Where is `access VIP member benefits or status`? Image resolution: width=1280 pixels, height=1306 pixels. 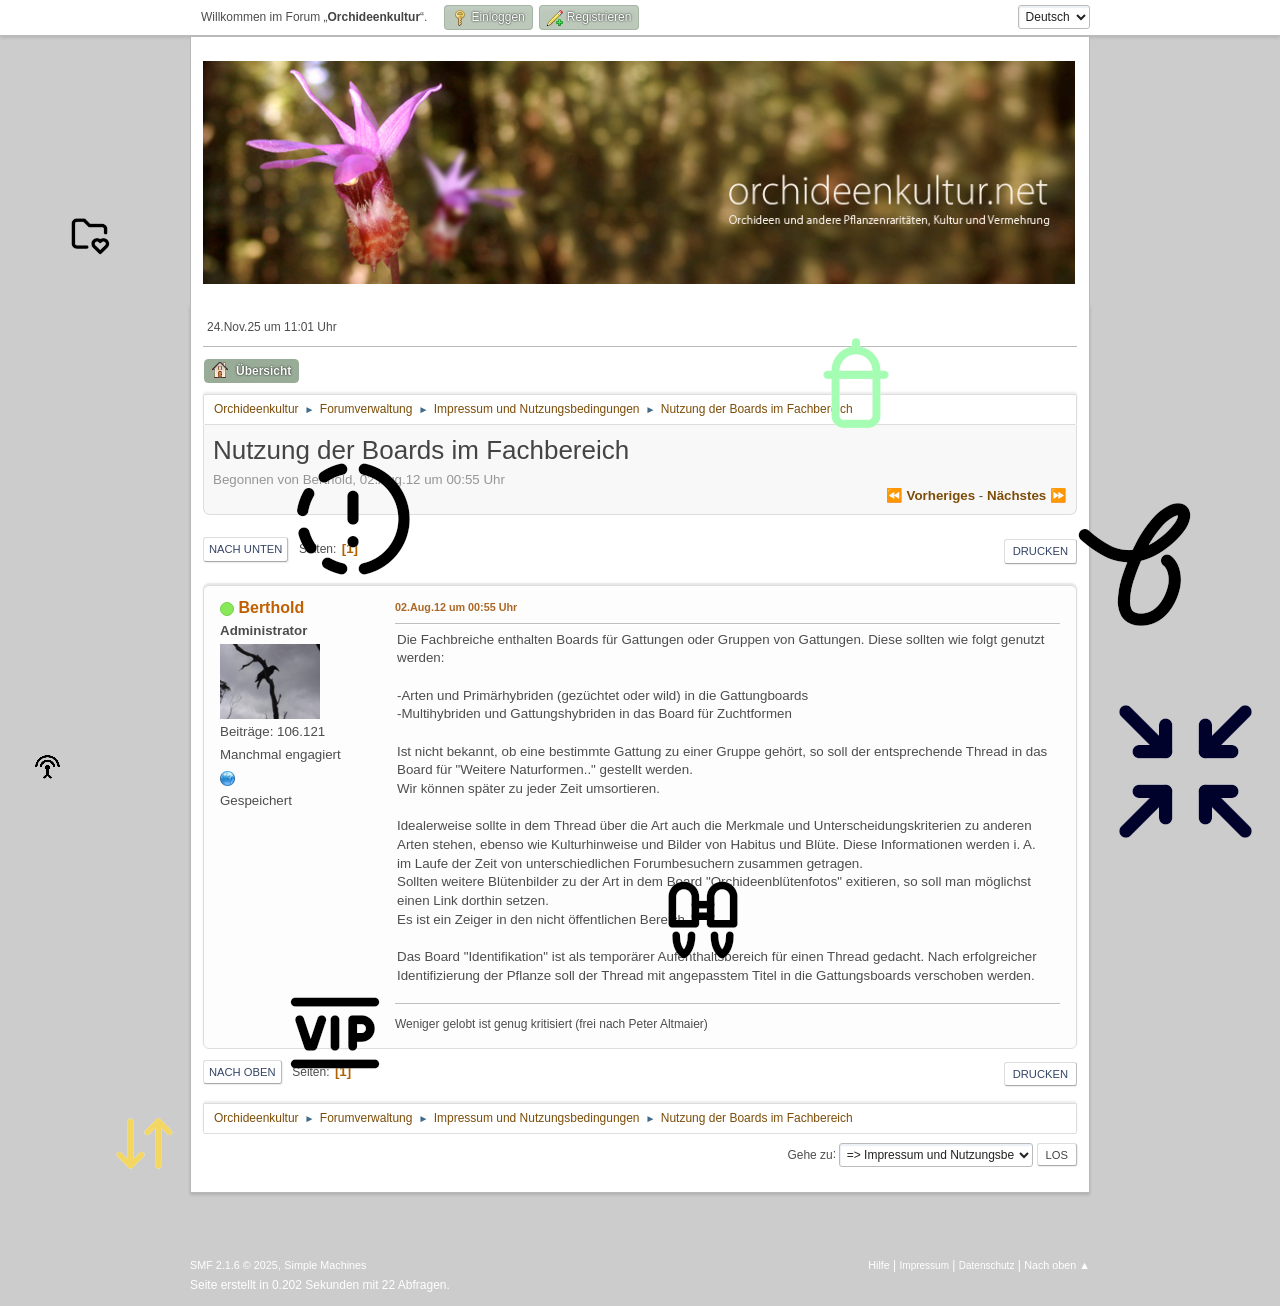 access VIP member benefits or status is located at coordinates (335, 1033).